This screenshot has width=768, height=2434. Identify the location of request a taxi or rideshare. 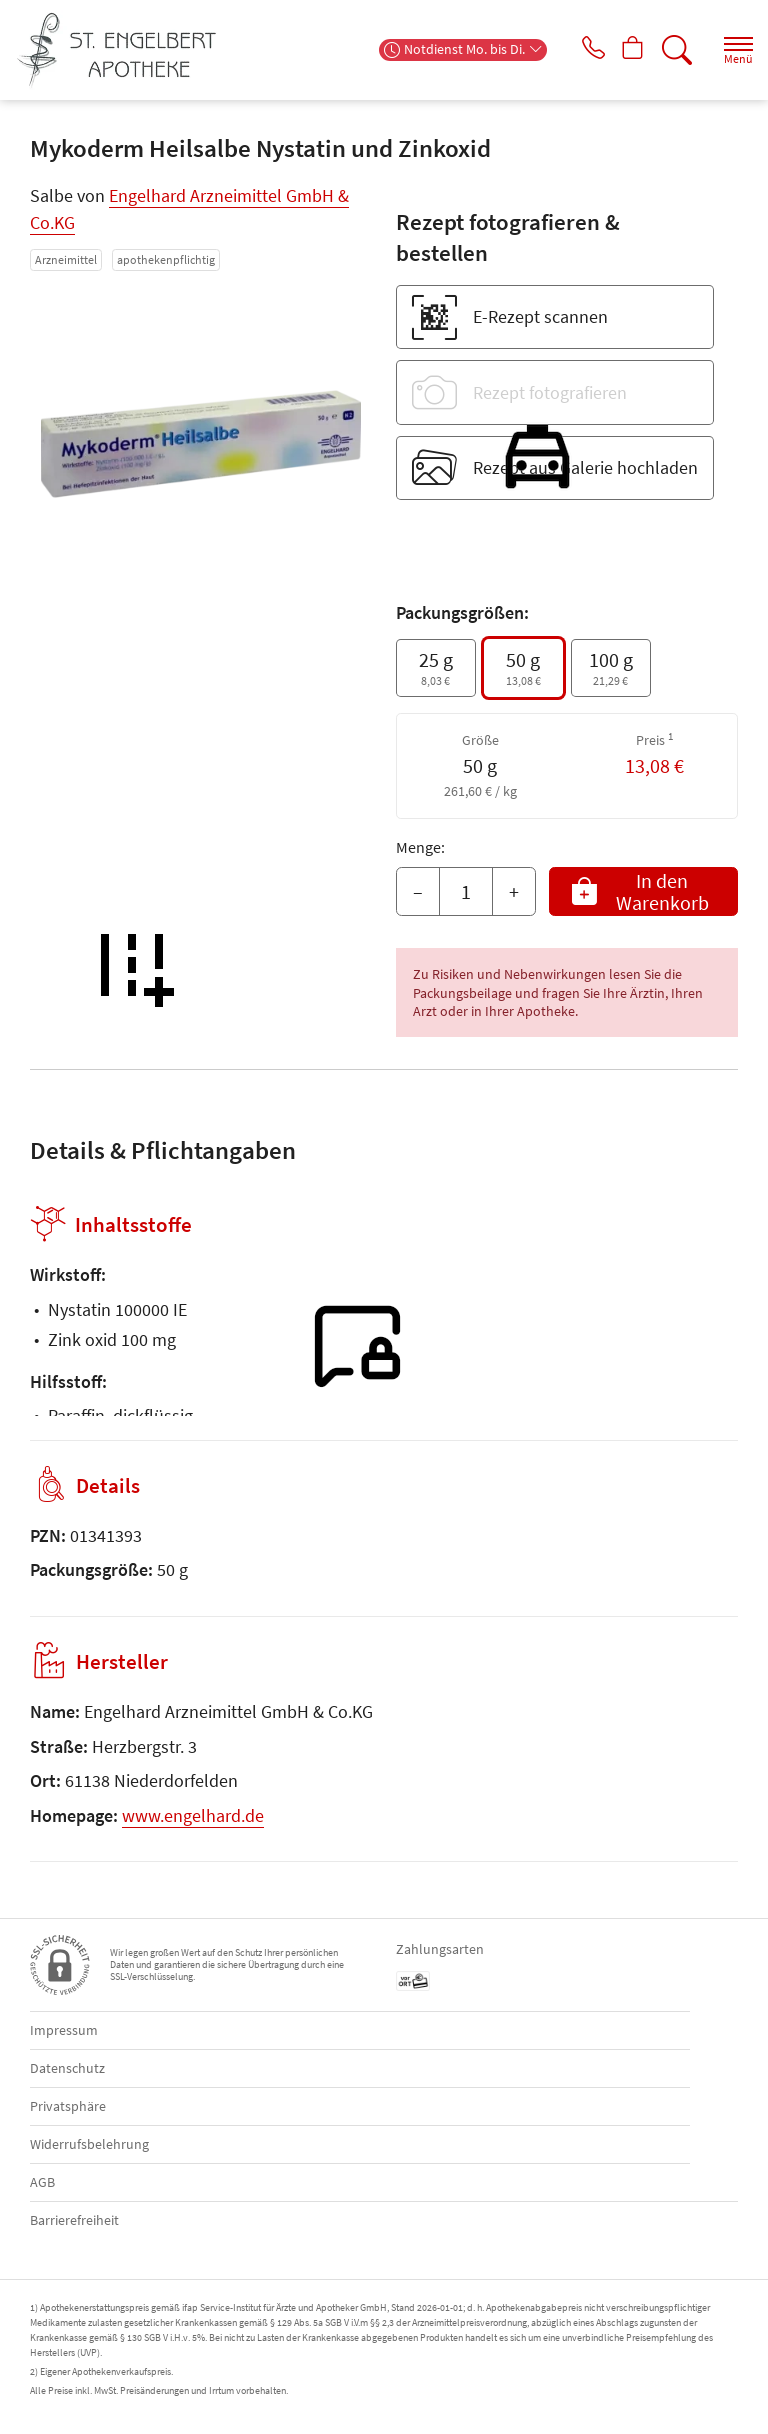
(537, 456).